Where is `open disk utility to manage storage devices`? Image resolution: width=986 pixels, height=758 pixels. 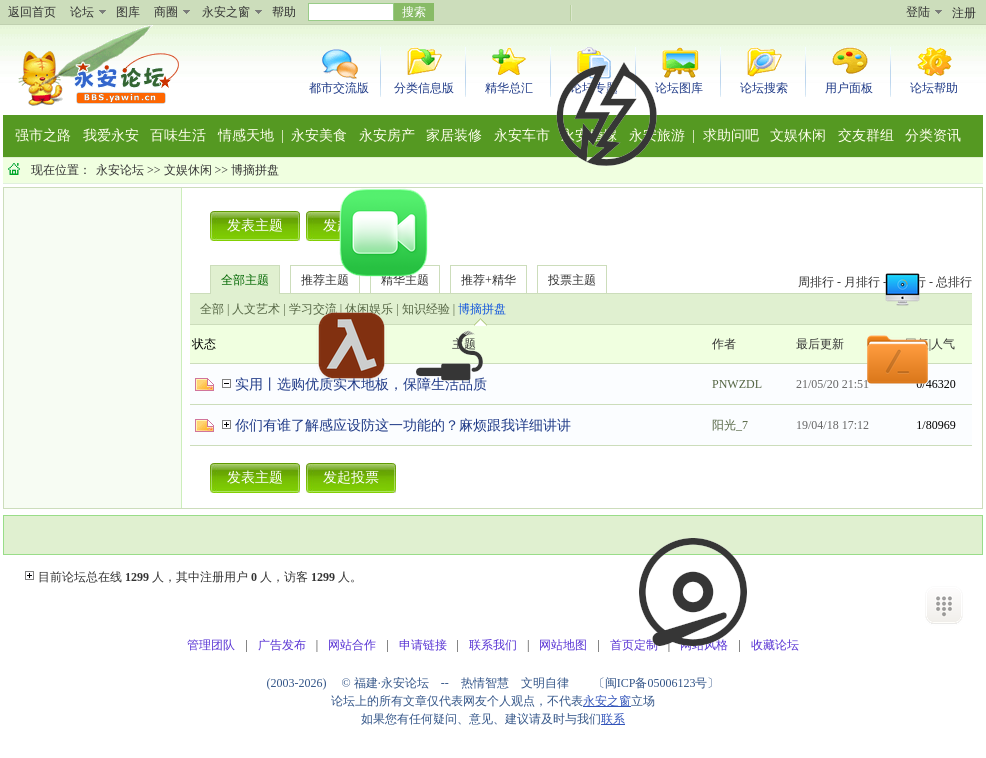
open disk utility to manage storage devices is located at coordinates (693, 592).